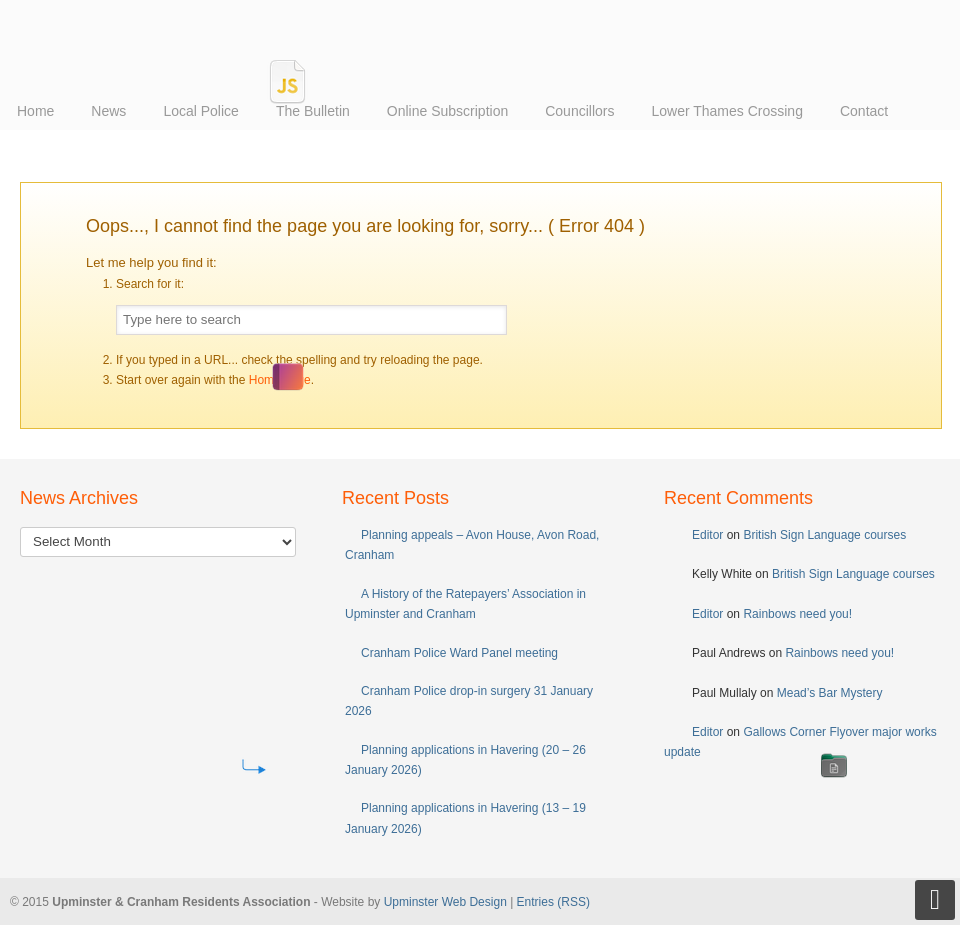 The image size is (960, 925). What do you see at coordinates (288, 376) in the screenshot?
I see `access the desktop folder` at bounding box center [288, 376].